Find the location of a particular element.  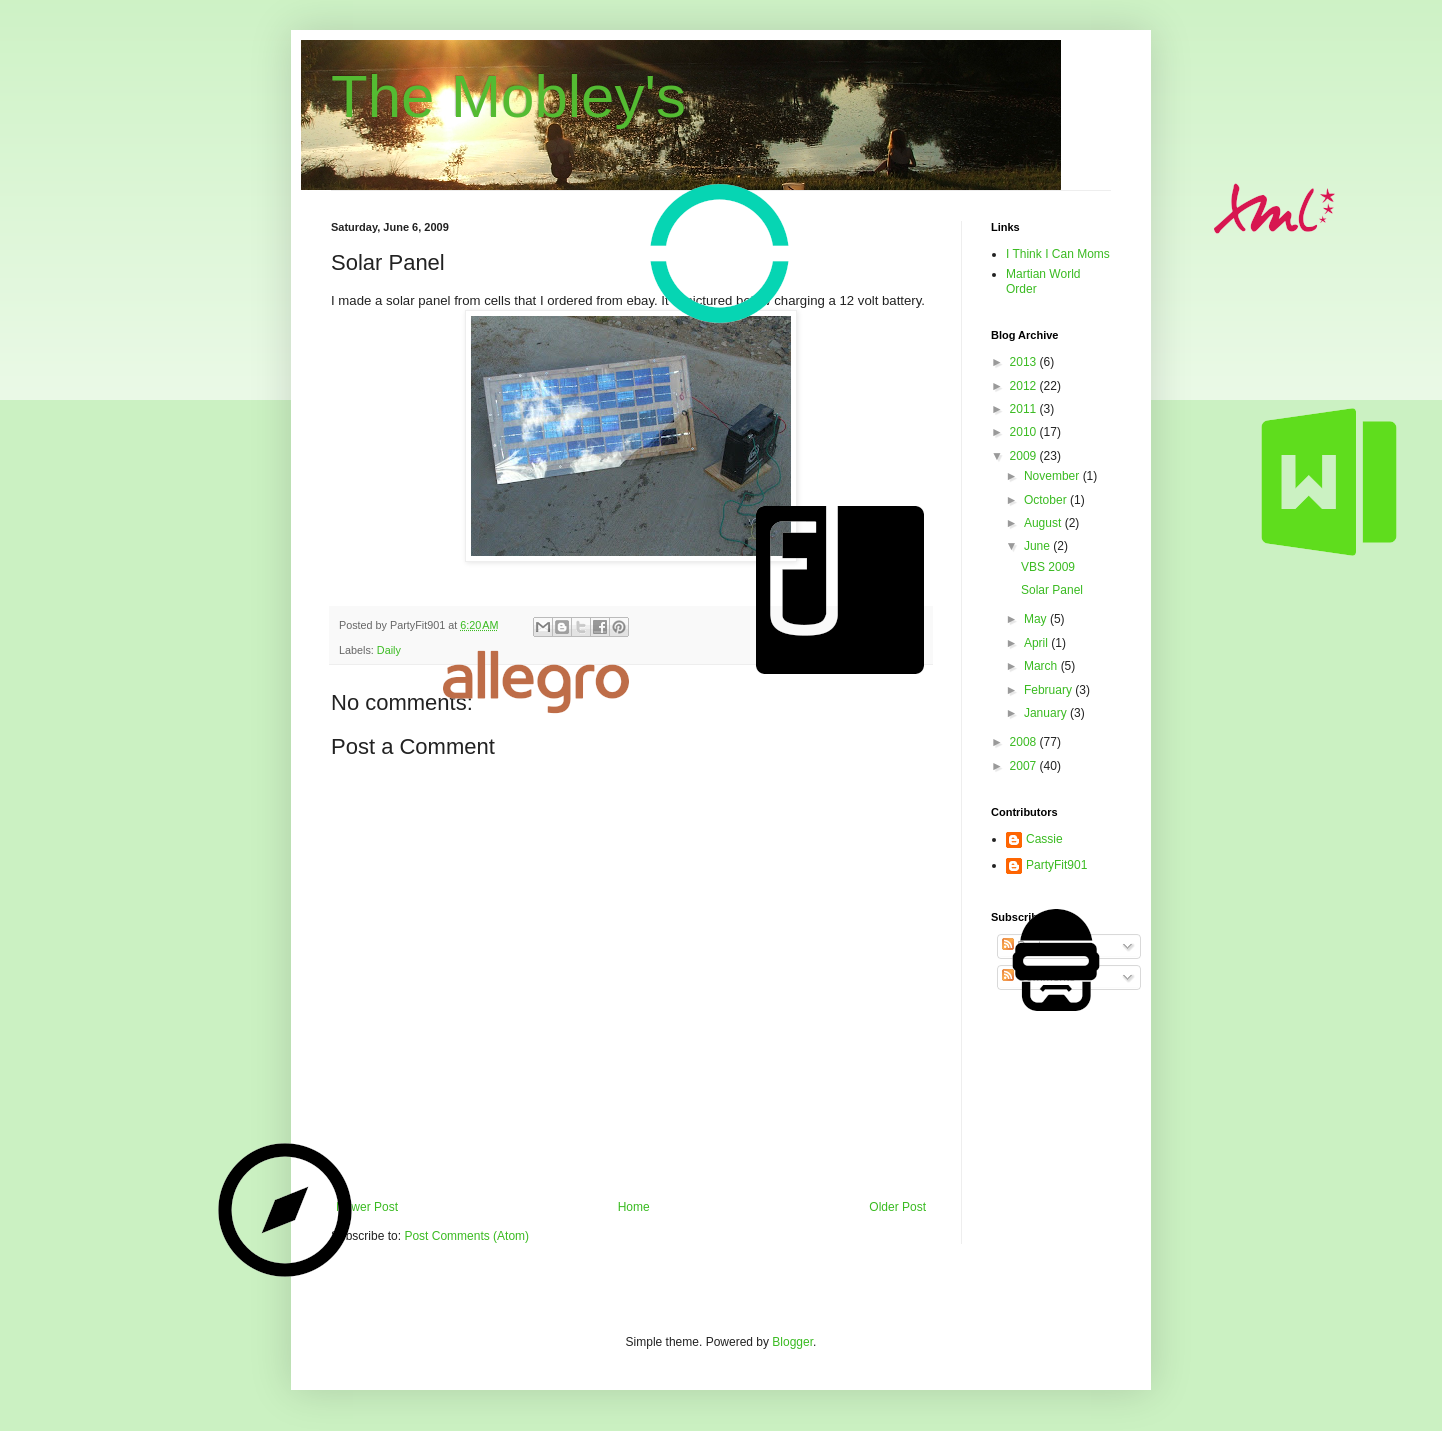

access navigation or direction features is located at coordinates (285, 1210).